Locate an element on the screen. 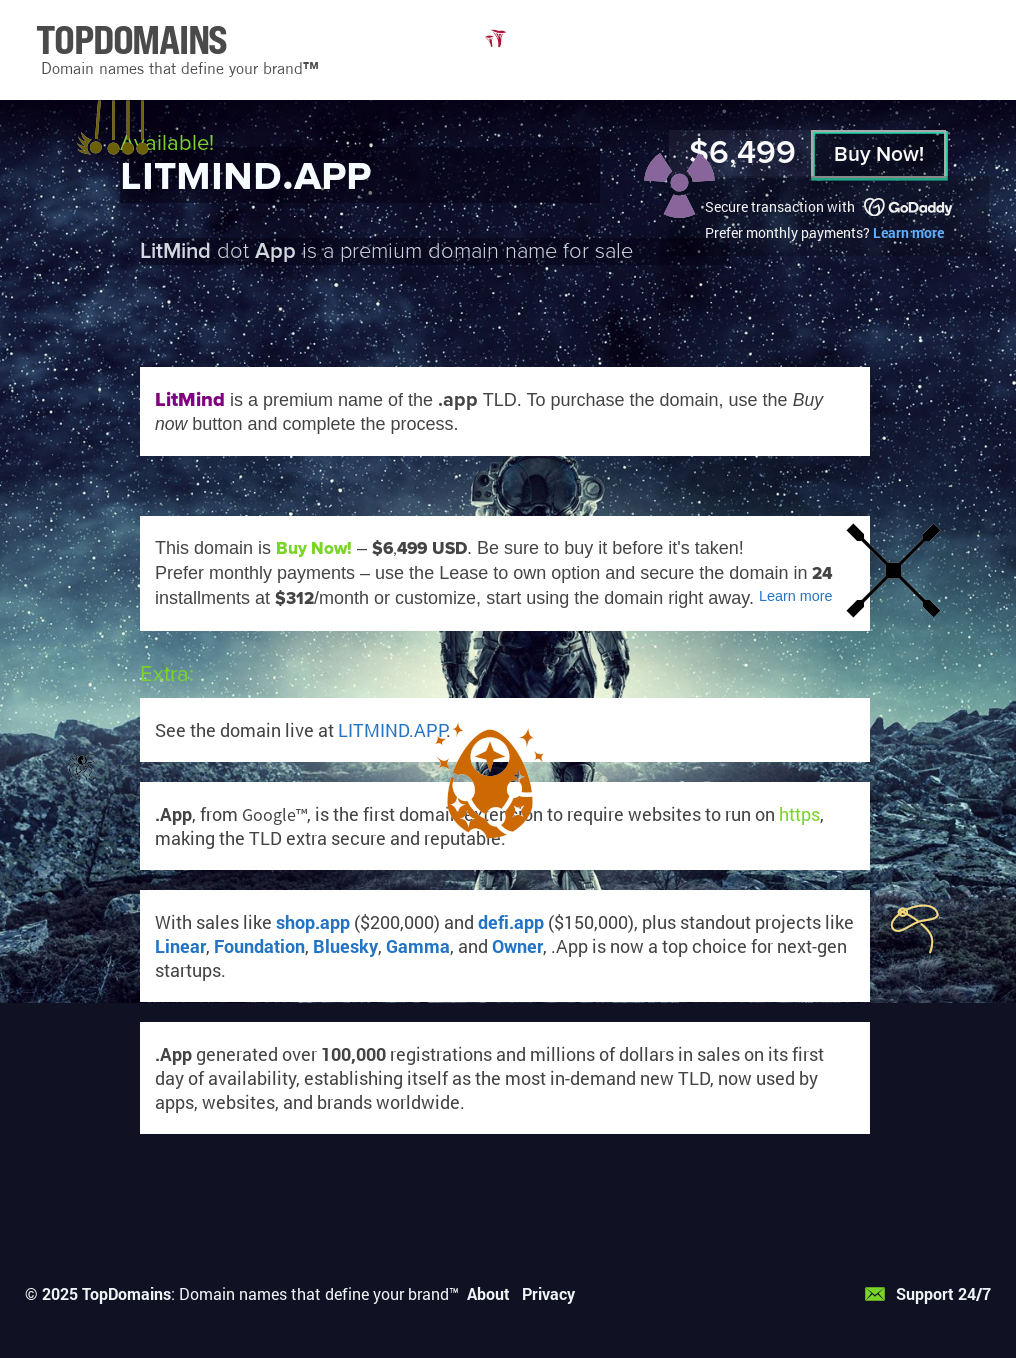 The image size is (1016, 1358). chanterelle mushroom icon for a foraging or nature app is located at coordinates (495, 38).